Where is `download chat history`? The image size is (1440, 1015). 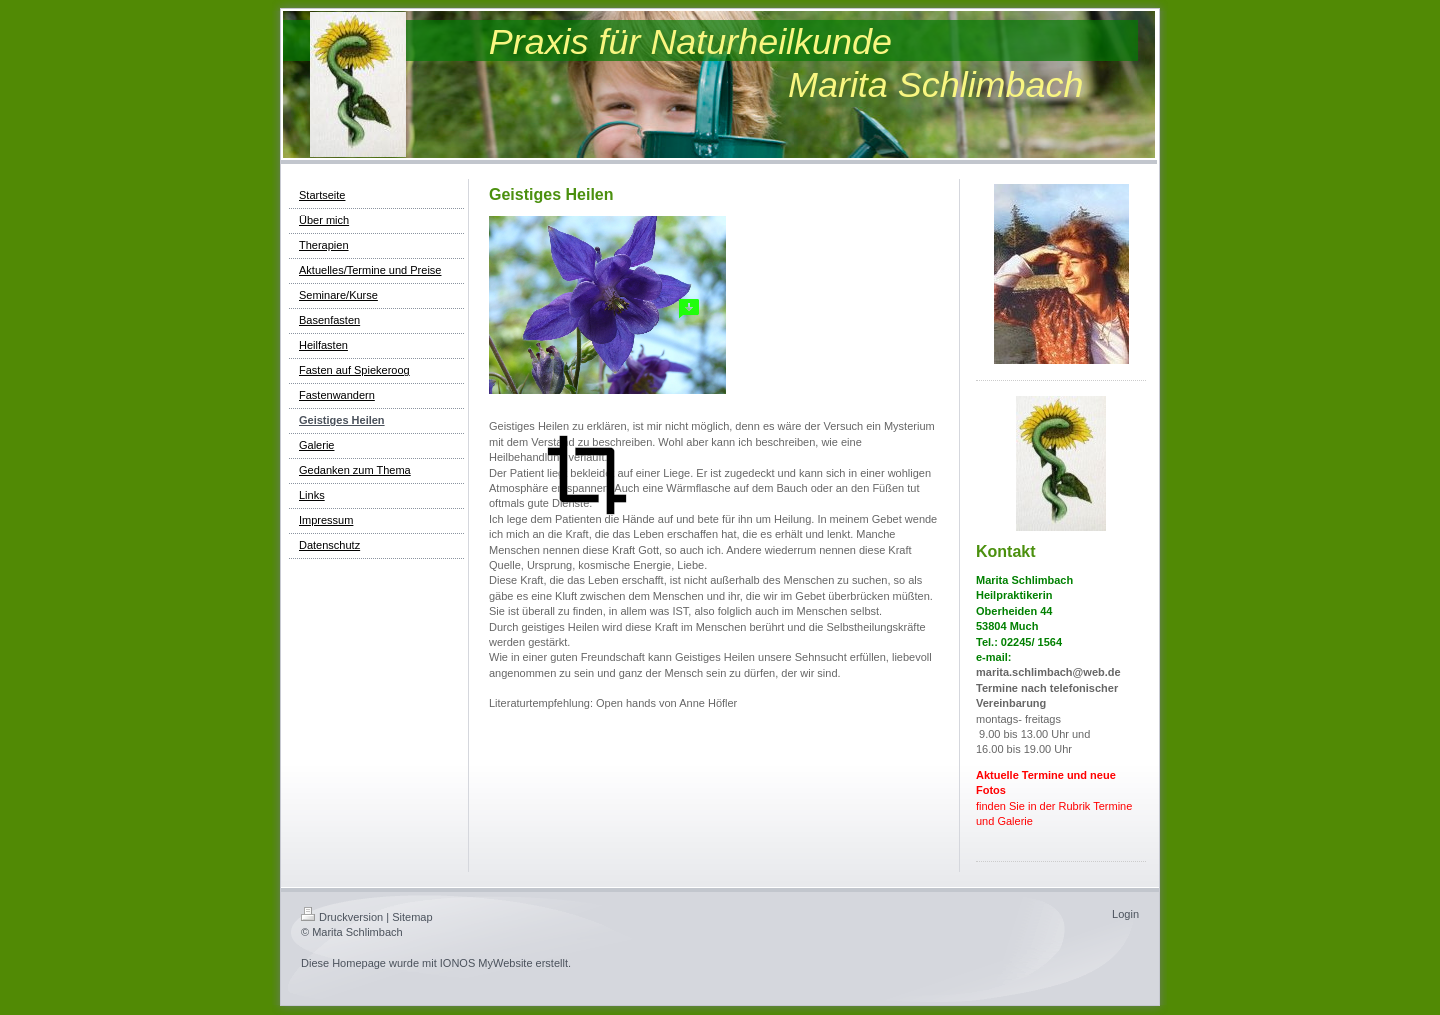
download chat history is located at coordinates (689, 308).